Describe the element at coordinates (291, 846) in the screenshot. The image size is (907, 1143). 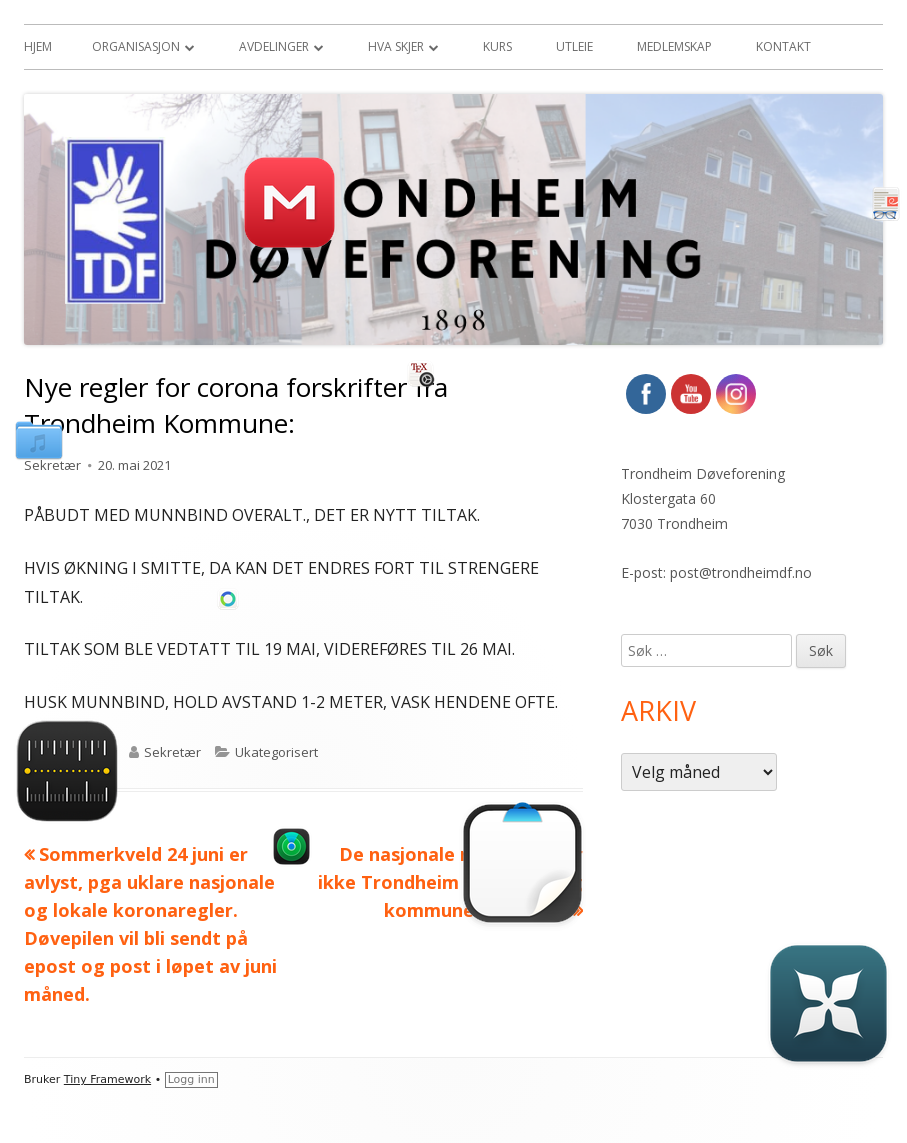
I see `open find my app to locate devices` at that location.